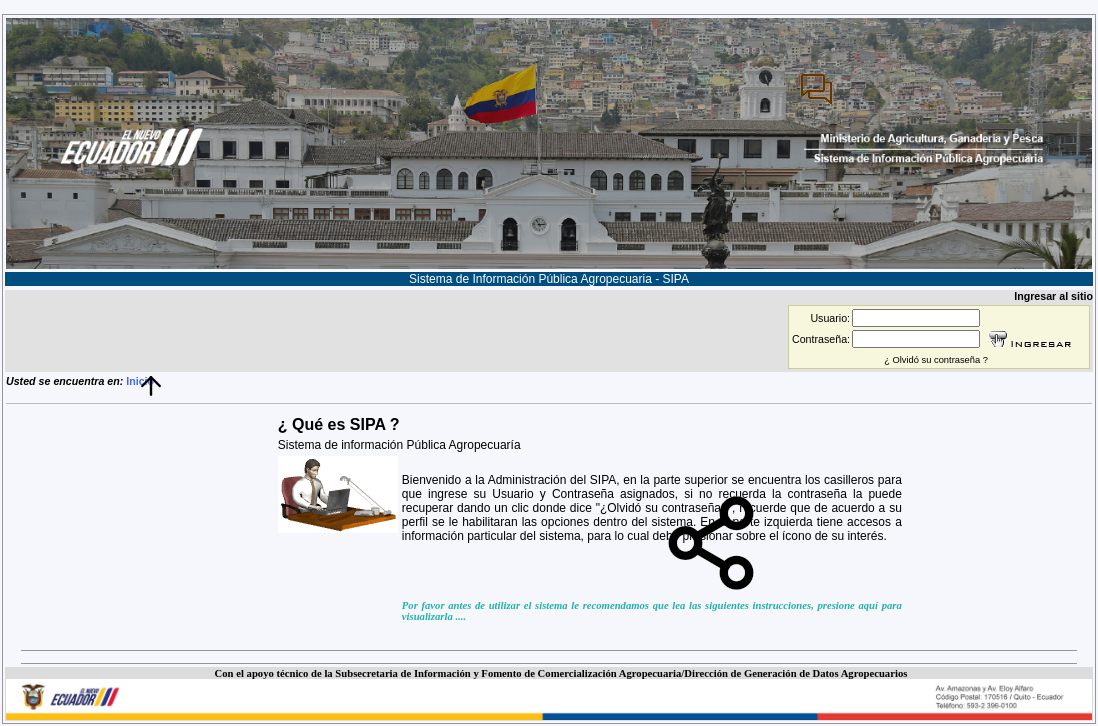  Describe the element at coordinates (816, 88) in the screenshot. I see `open your messages or conversations` at that location.